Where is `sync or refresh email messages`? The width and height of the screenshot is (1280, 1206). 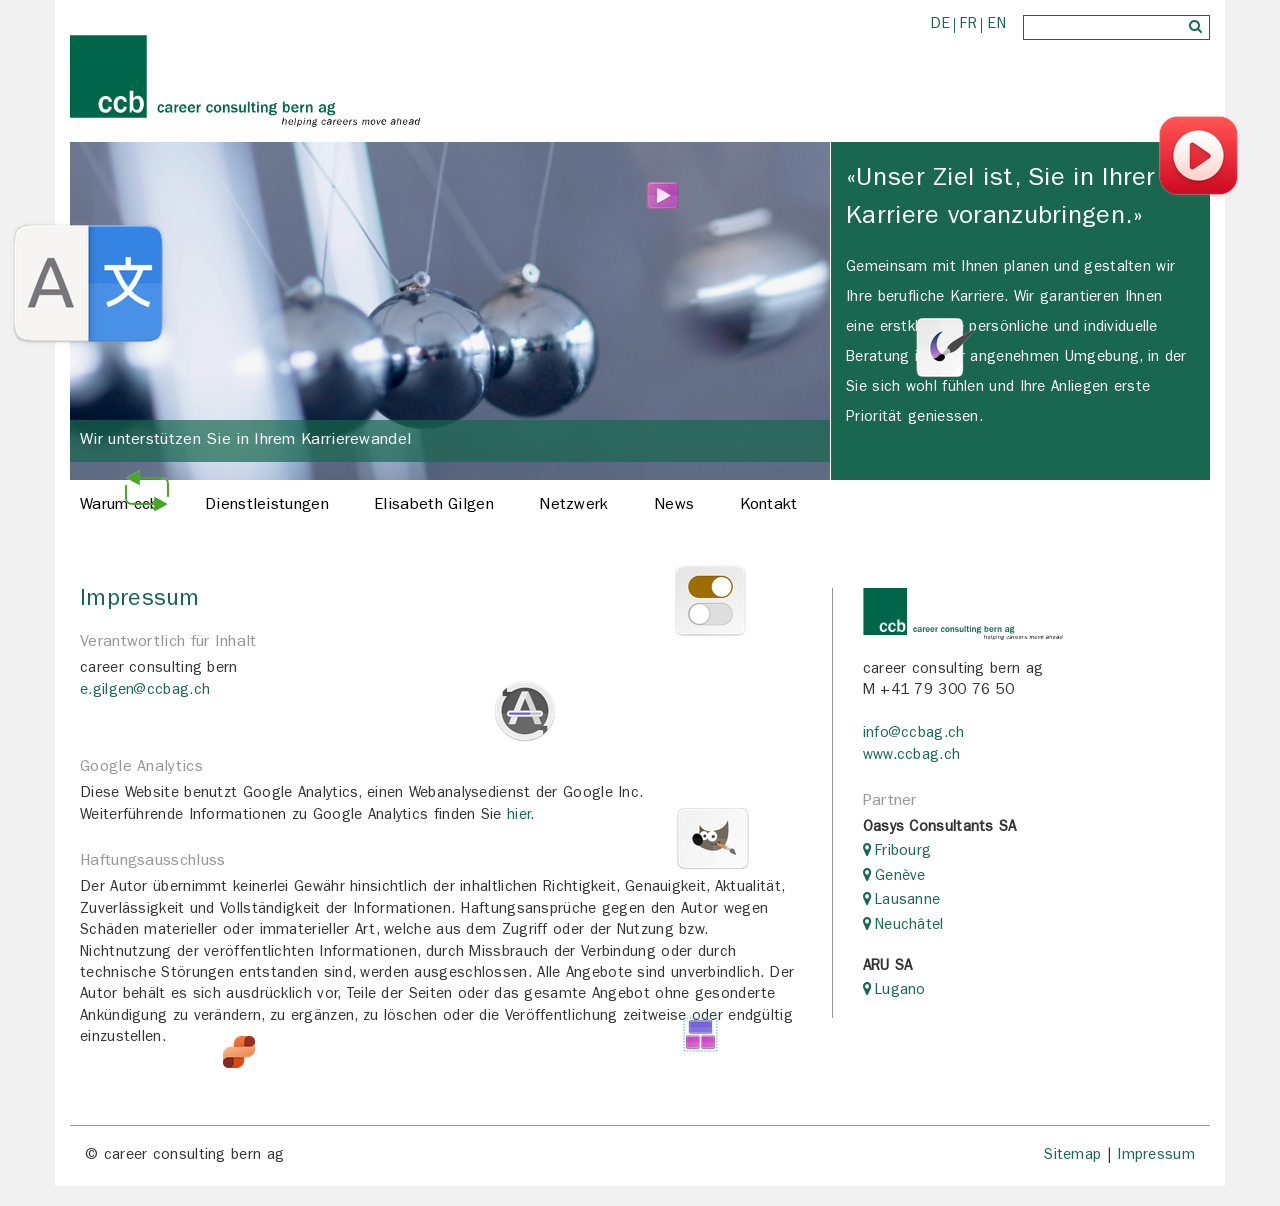 sync or refresh email messages is located at coordinates (147, 491).